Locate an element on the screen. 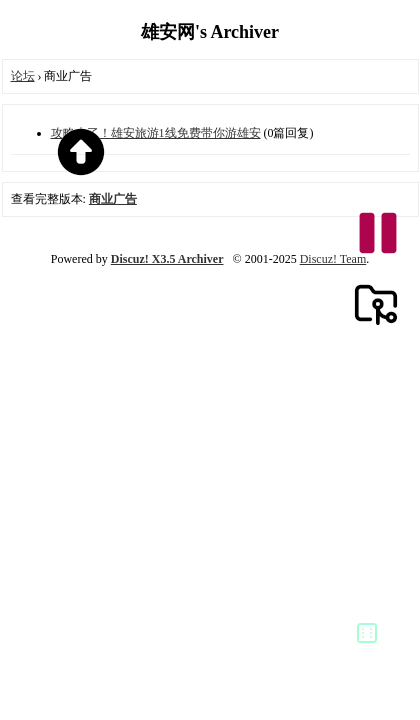 This screenshot has height=720, width=420. randomize or shuffle content is located at coordinates (367, 633).